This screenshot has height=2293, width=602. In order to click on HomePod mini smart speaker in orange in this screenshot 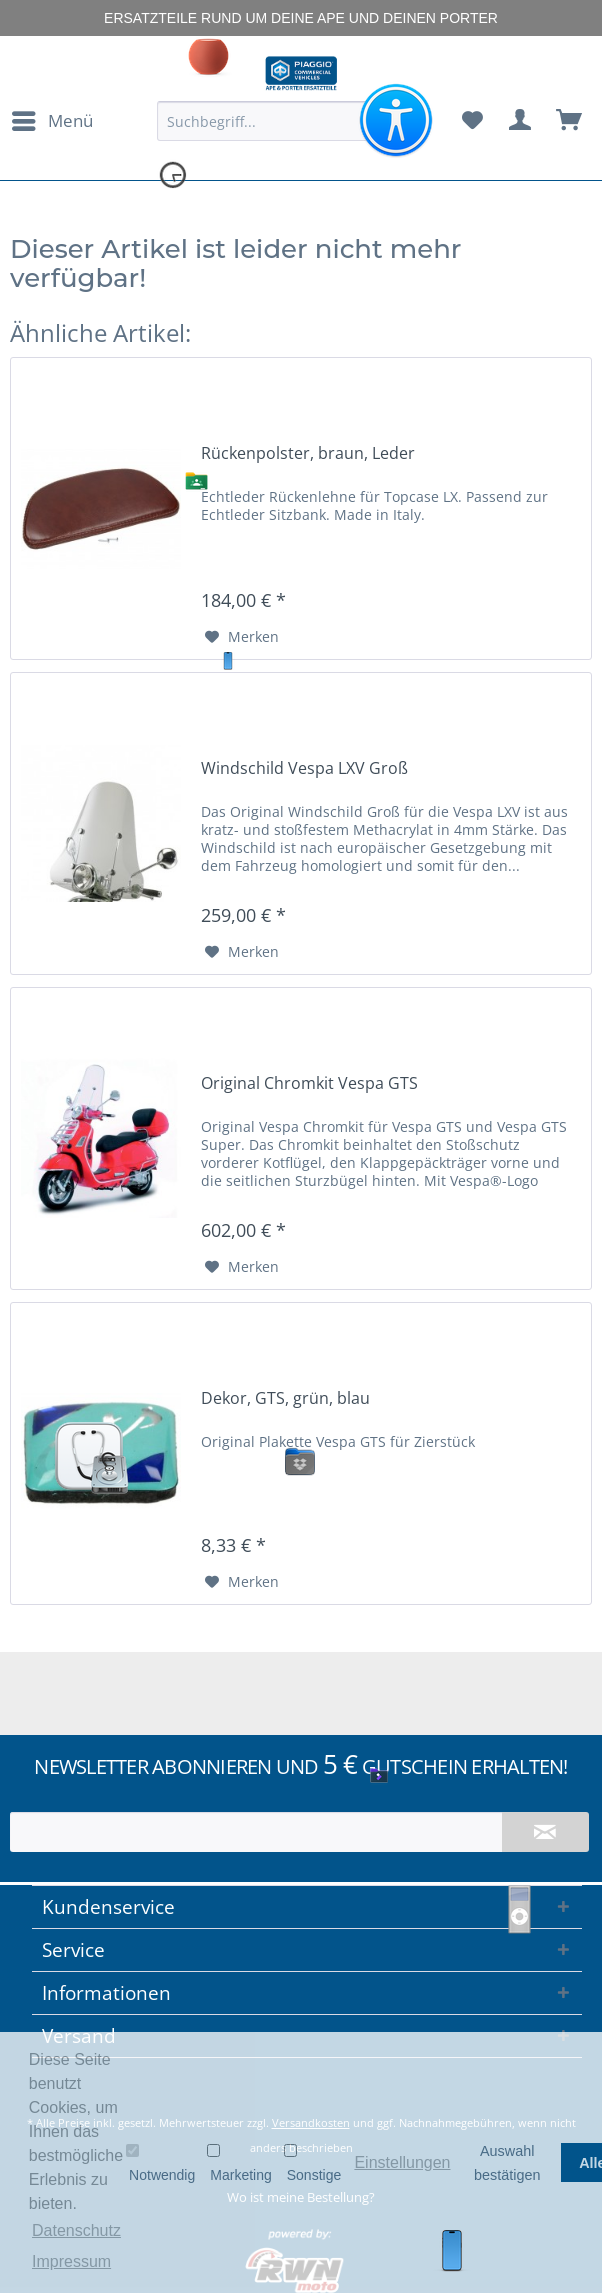, I will do `click(208, 60)`.